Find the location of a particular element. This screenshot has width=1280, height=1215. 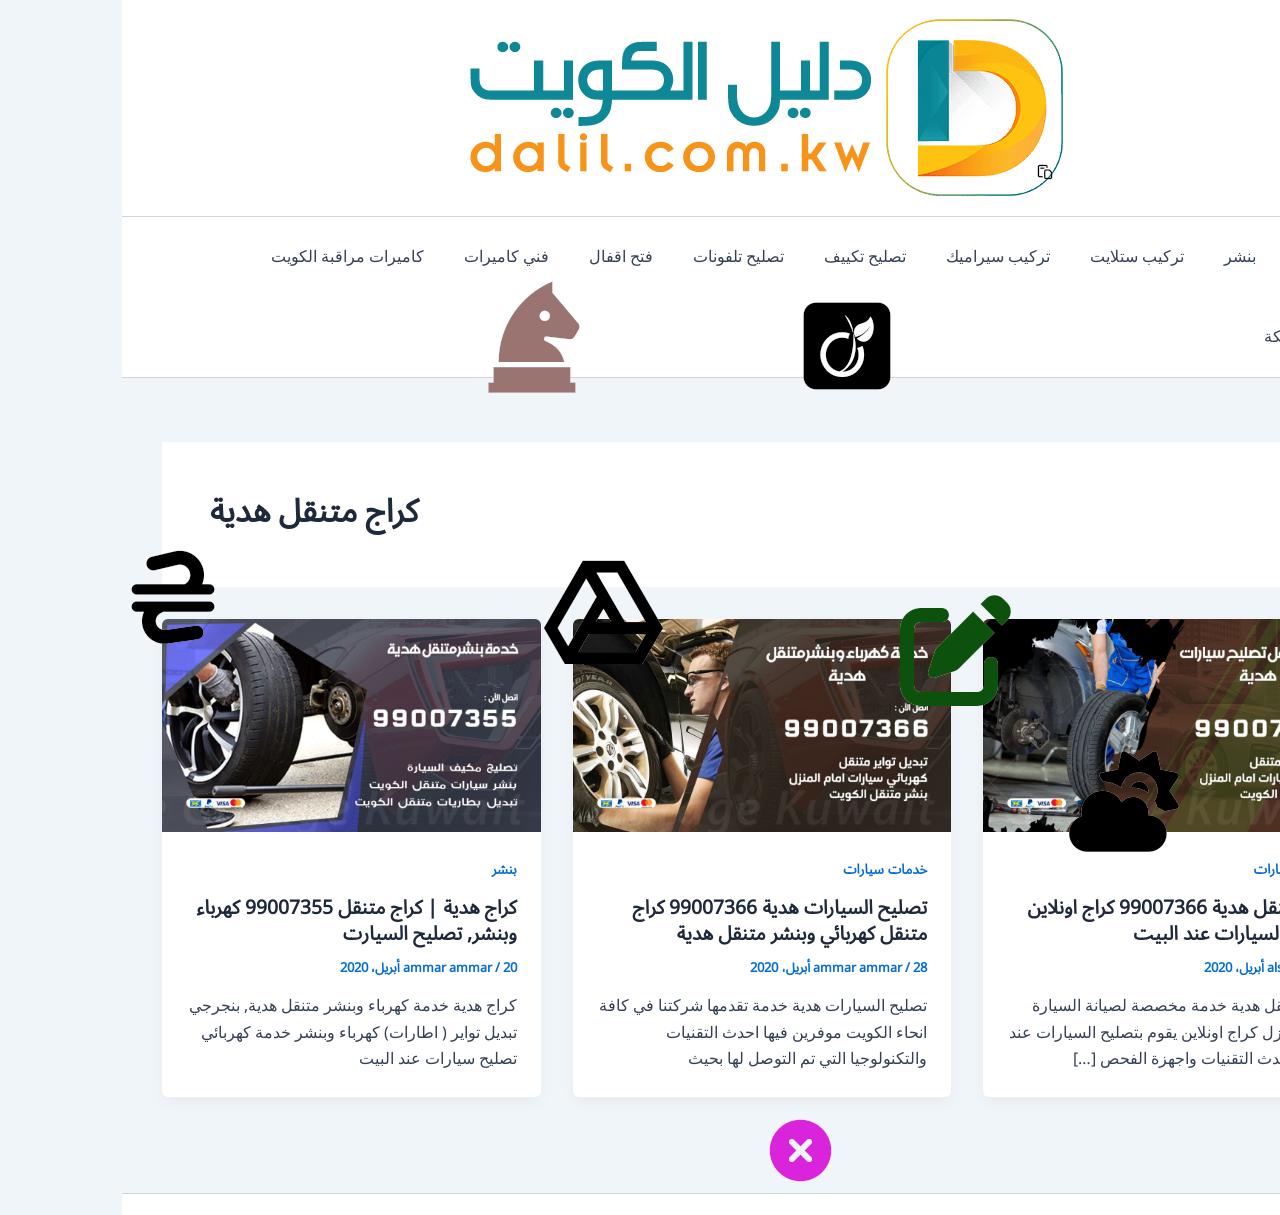

viadeo social network logo is located at coordinates (847, 346).